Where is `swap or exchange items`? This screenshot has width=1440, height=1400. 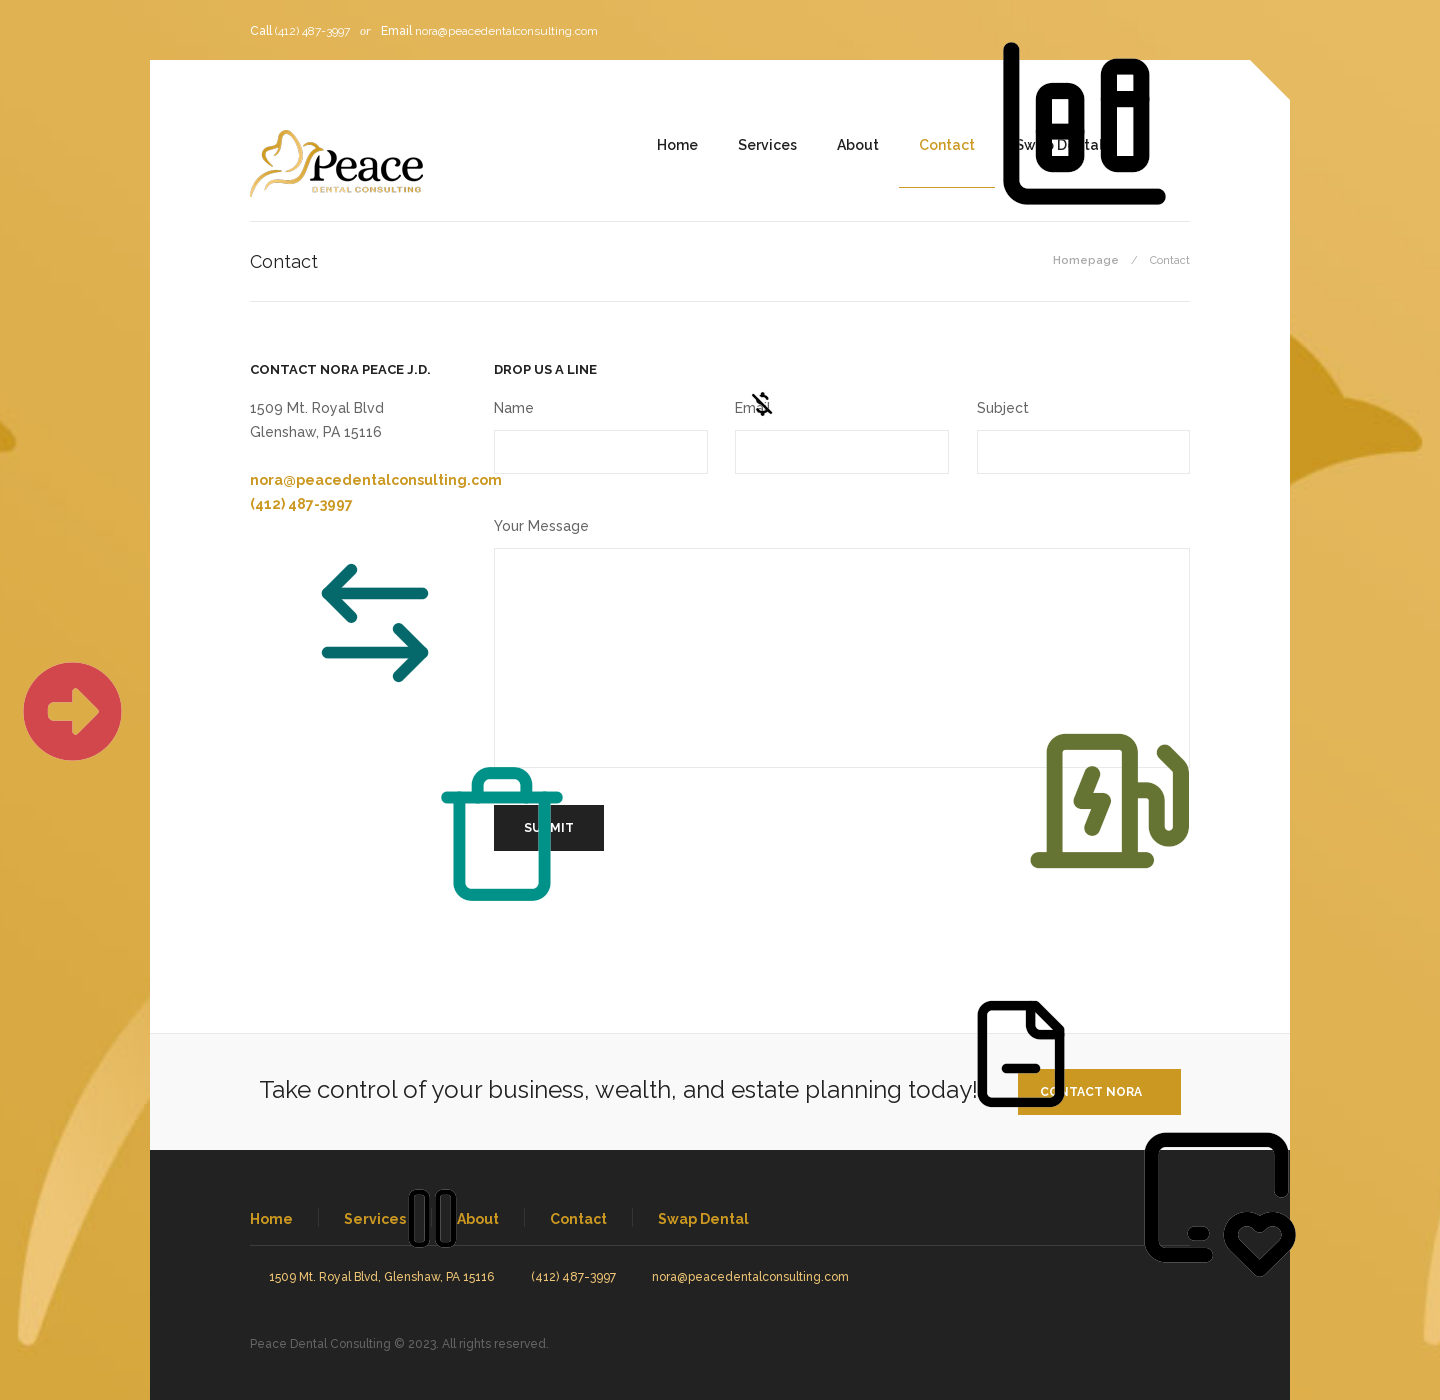
swap or exchange items is located at coordinates (375, 623).